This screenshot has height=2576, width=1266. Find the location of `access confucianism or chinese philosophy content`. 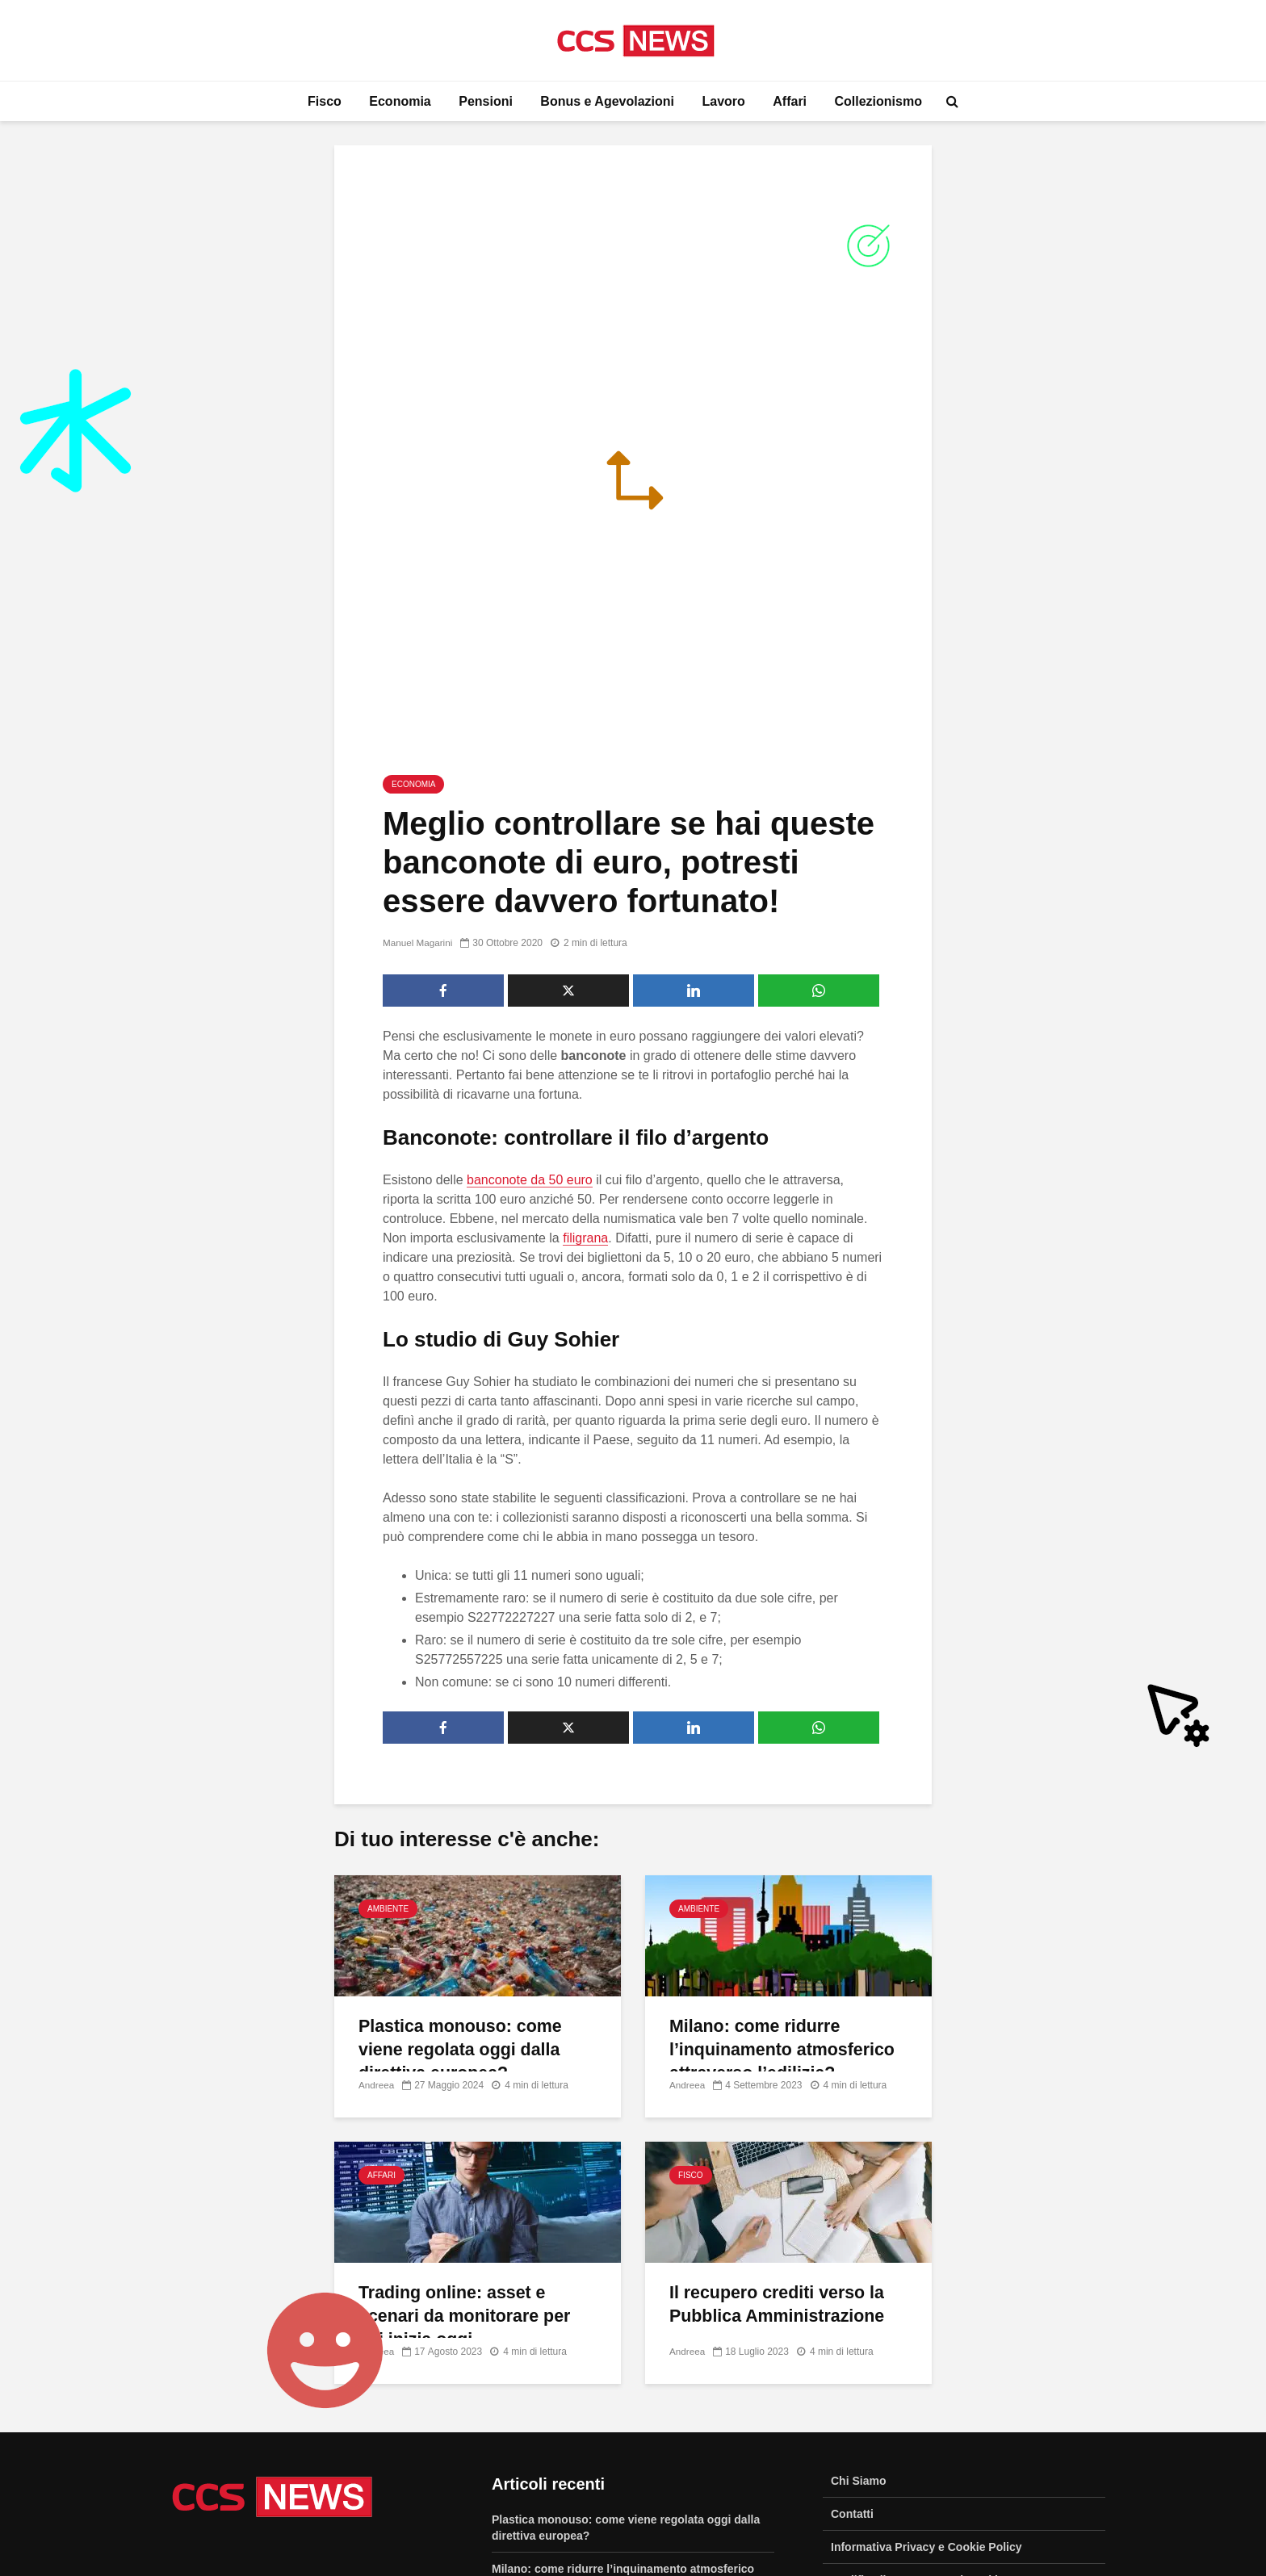

access confucianism or chinese philosophy content is located at coordinates (75, 430).